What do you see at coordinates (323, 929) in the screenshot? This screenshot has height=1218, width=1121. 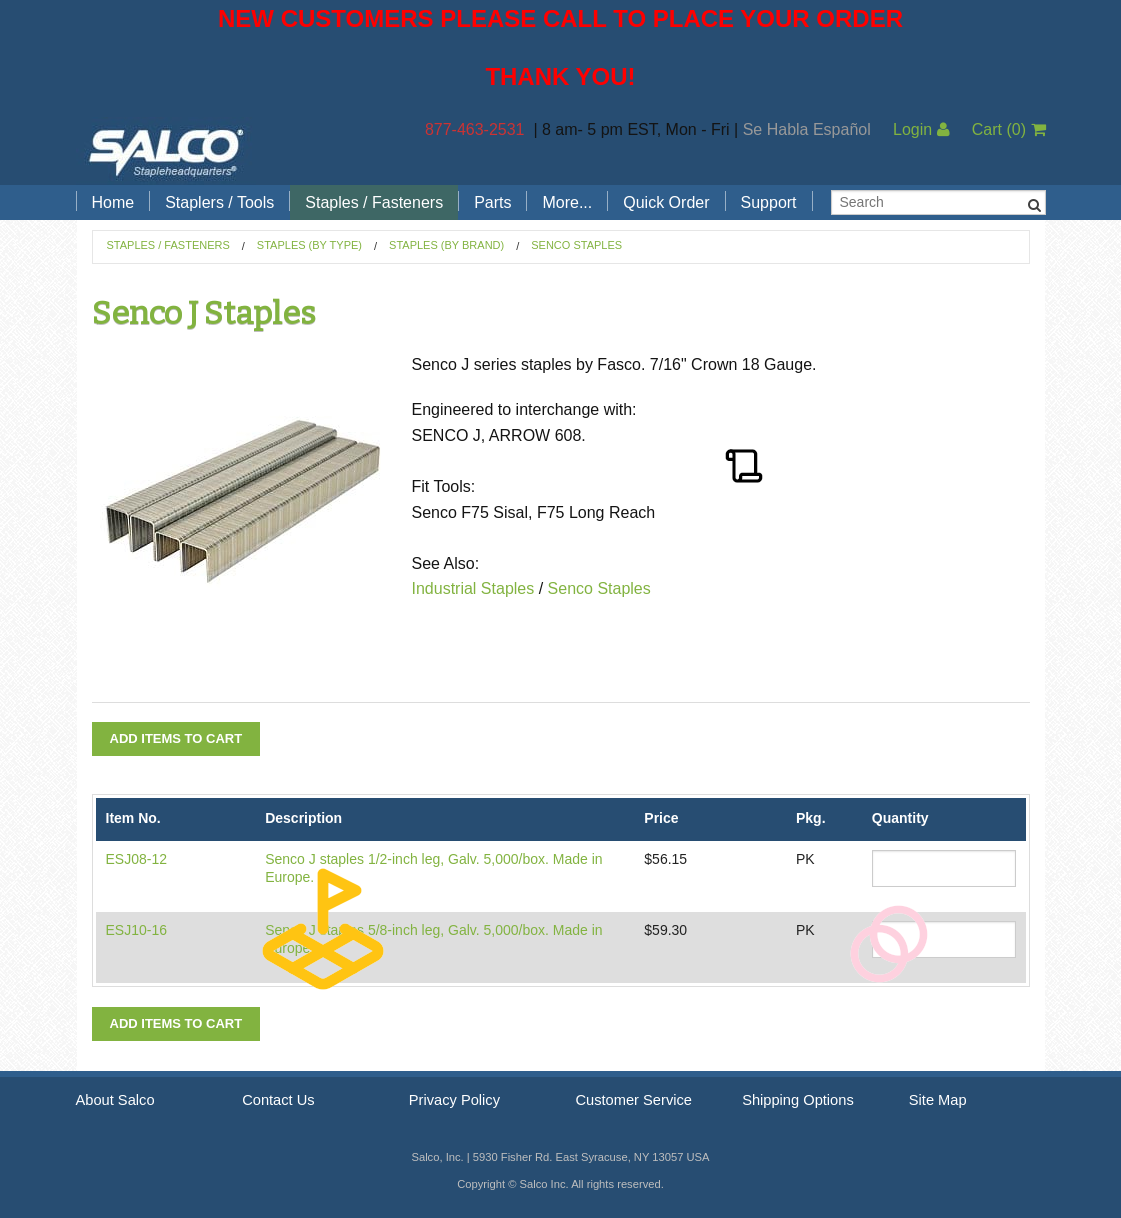 I see `view land plot or parcel details` at bounding box center [323, 929].